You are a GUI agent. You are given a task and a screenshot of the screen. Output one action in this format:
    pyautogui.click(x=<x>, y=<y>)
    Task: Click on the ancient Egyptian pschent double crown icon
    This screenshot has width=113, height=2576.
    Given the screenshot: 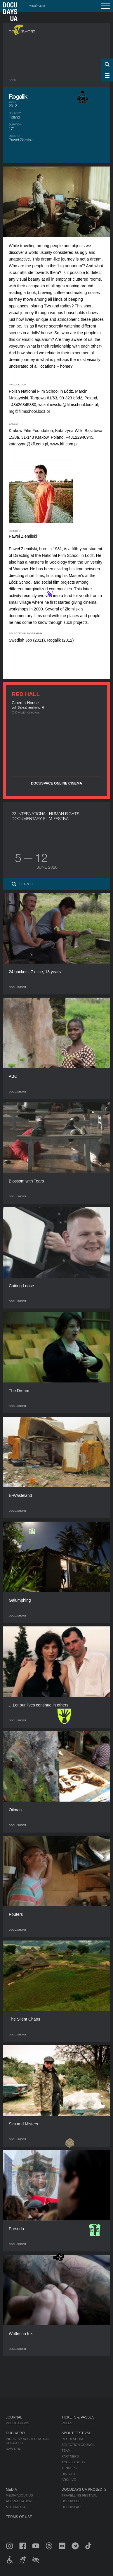 What is the action you would take?
    pyautogui.click(x=50, y=594)
    